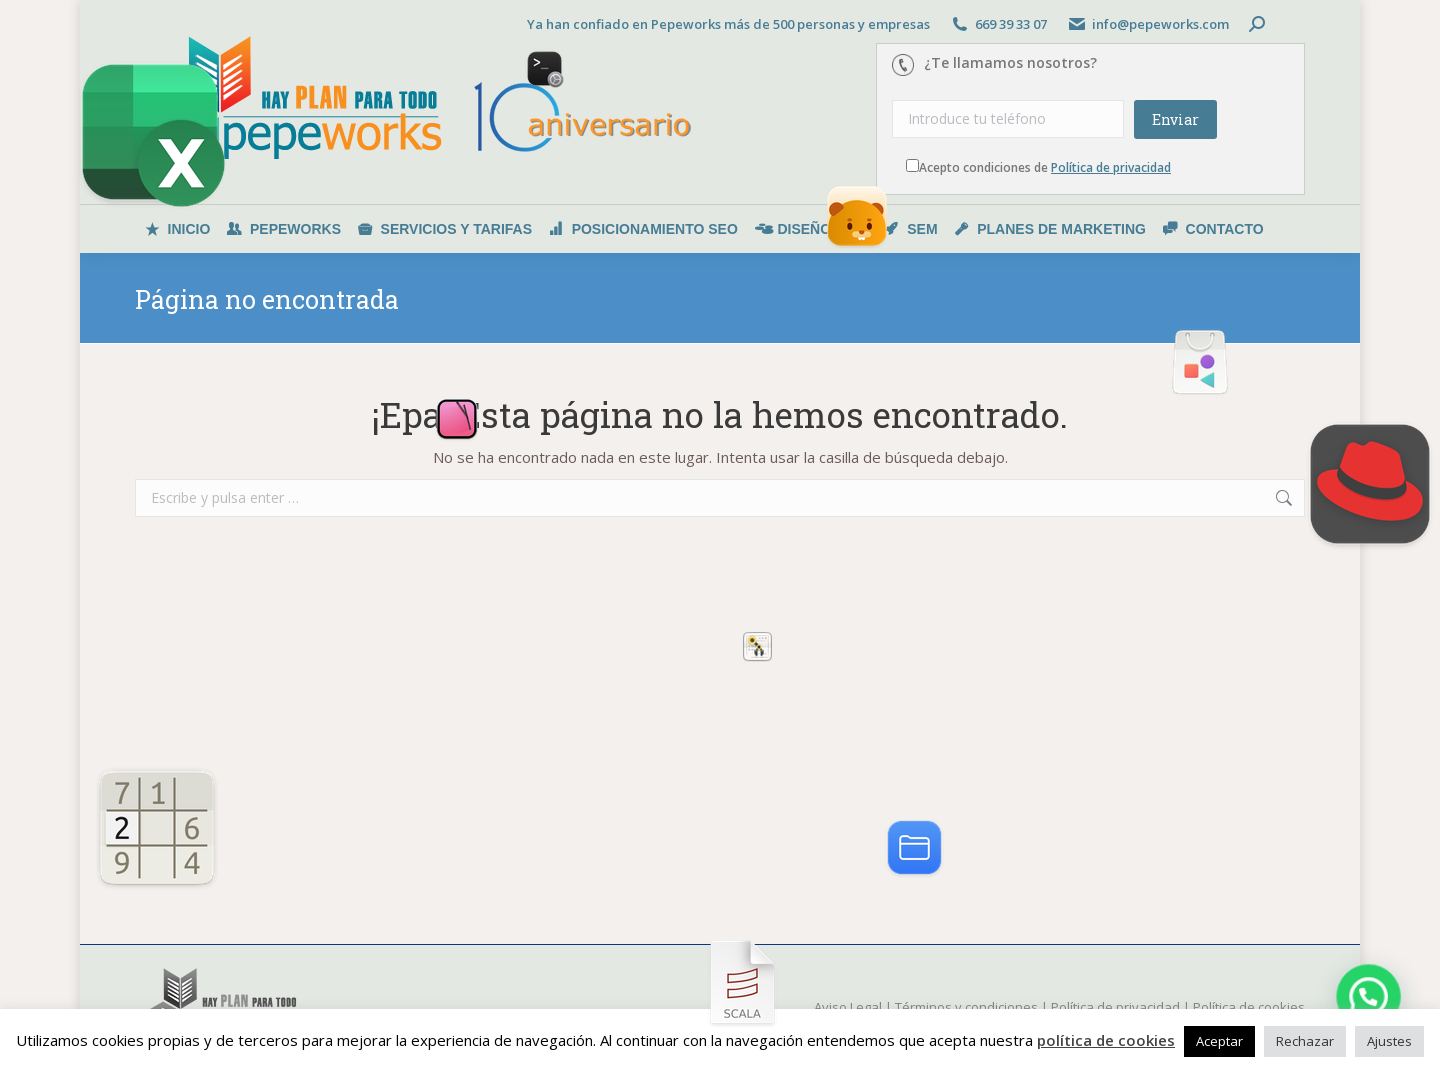  I want to click on open bleachbit system cleaner app, so click(457, 419).